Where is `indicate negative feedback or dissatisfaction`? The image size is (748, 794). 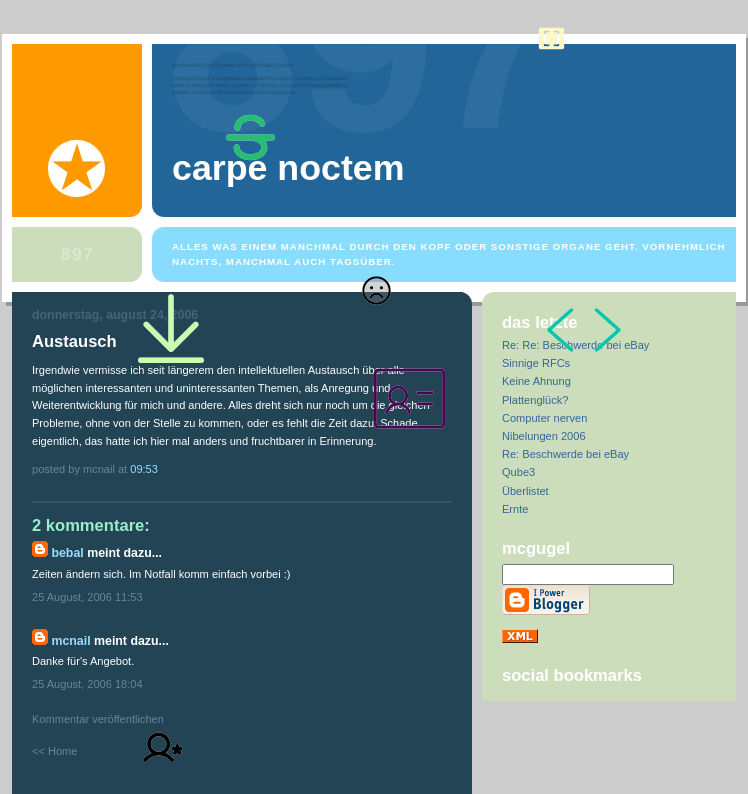
indicate negative feedback or dissatisfaction is located at coordinates (376, 290).